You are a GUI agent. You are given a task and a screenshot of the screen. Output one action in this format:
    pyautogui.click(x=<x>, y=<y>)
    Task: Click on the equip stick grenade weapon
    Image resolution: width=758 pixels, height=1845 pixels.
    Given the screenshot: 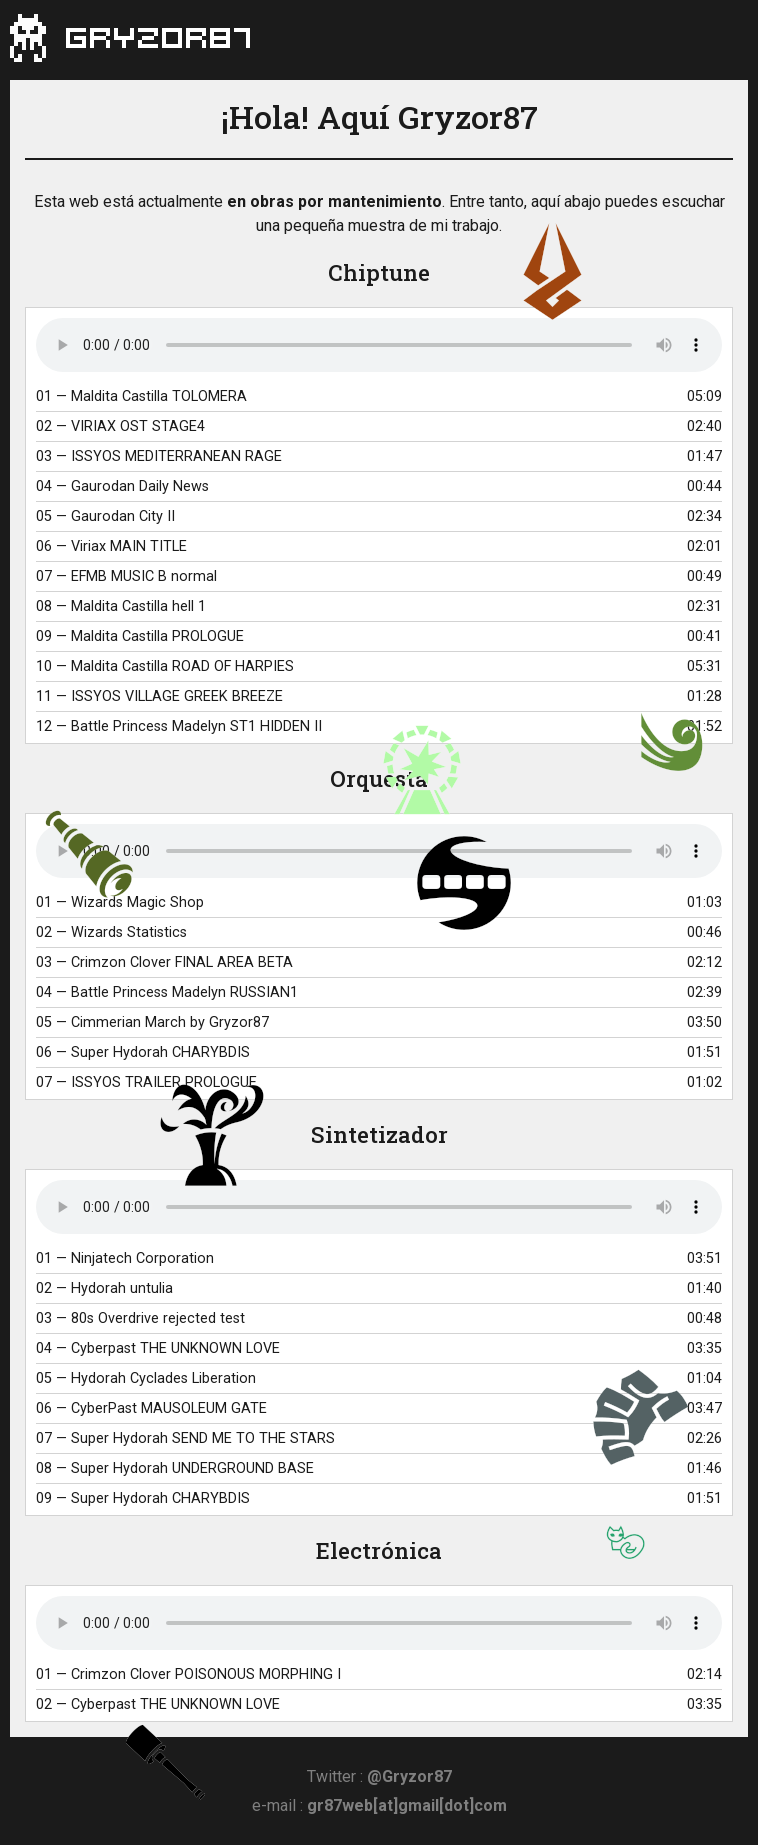 What is the action you would take?
    pyautogui.click(x=165, y=1762)
    